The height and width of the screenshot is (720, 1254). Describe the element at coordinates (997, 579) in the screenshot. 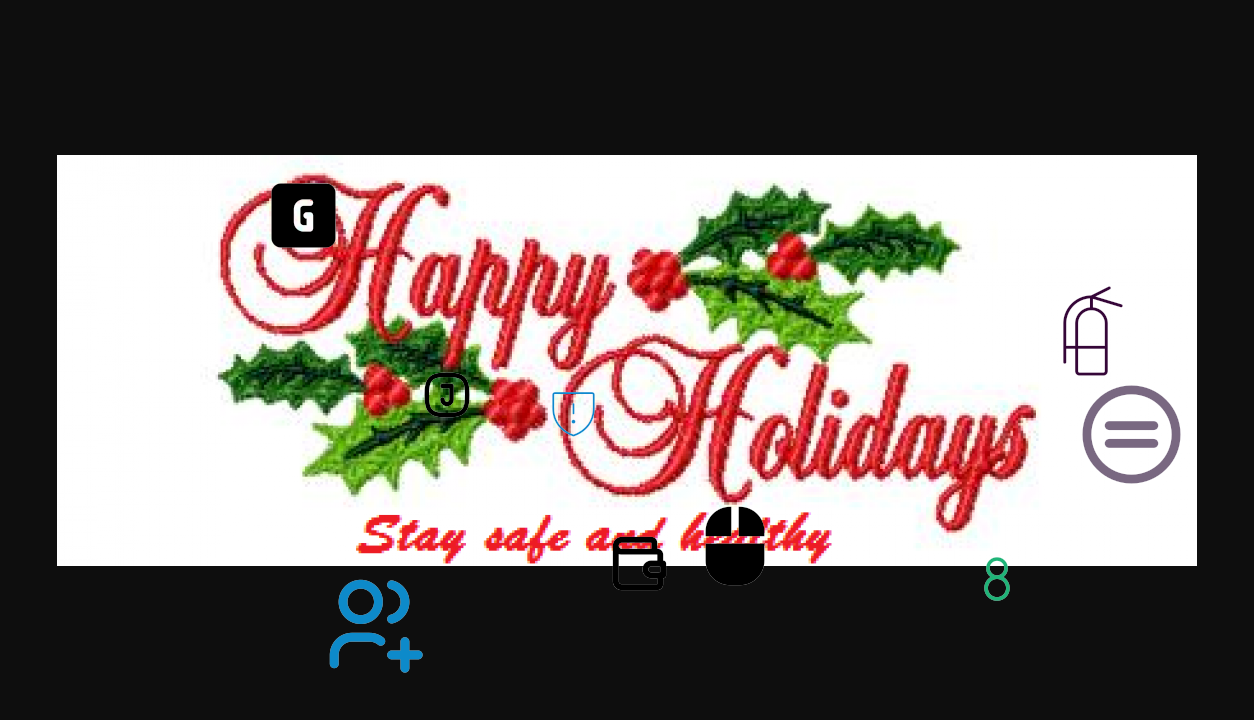

I see `indicates the number eight in a sequence or list` at that location.